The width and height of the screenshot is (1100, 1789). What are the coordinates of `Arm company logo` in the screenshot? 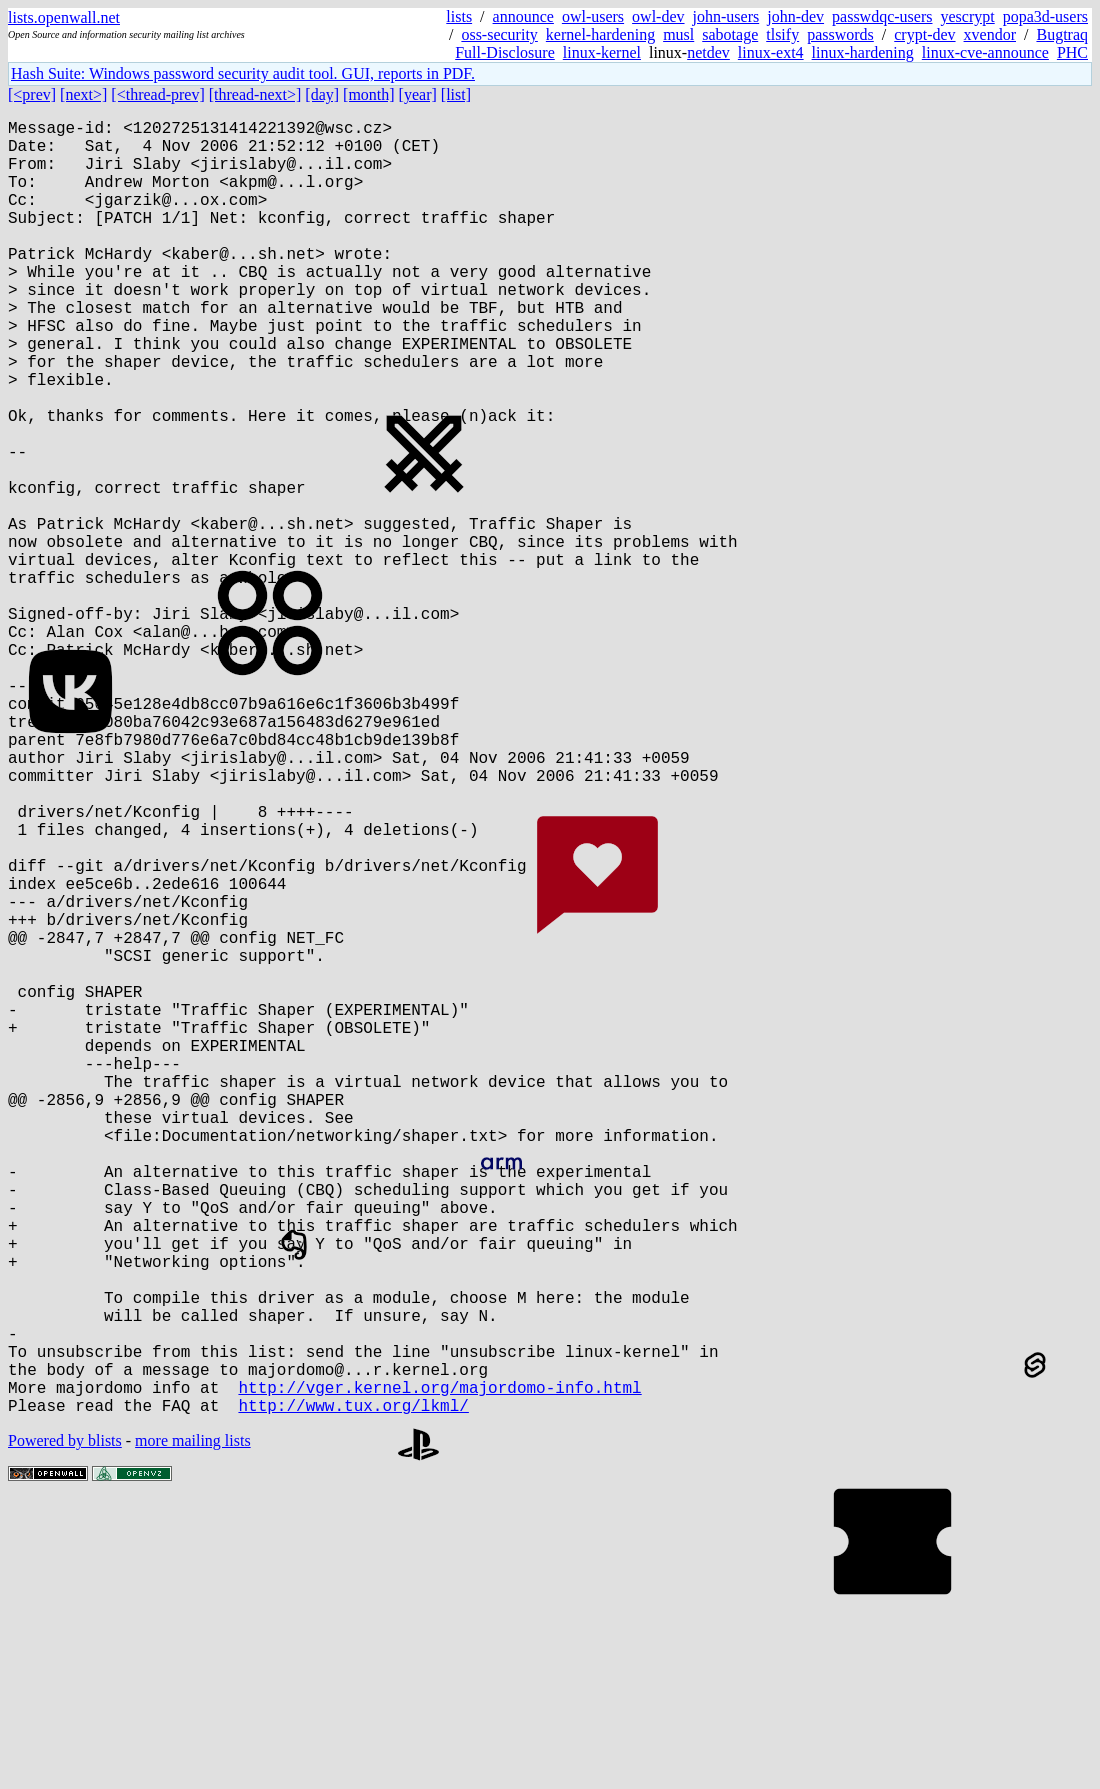 It's located at (501, 1163).